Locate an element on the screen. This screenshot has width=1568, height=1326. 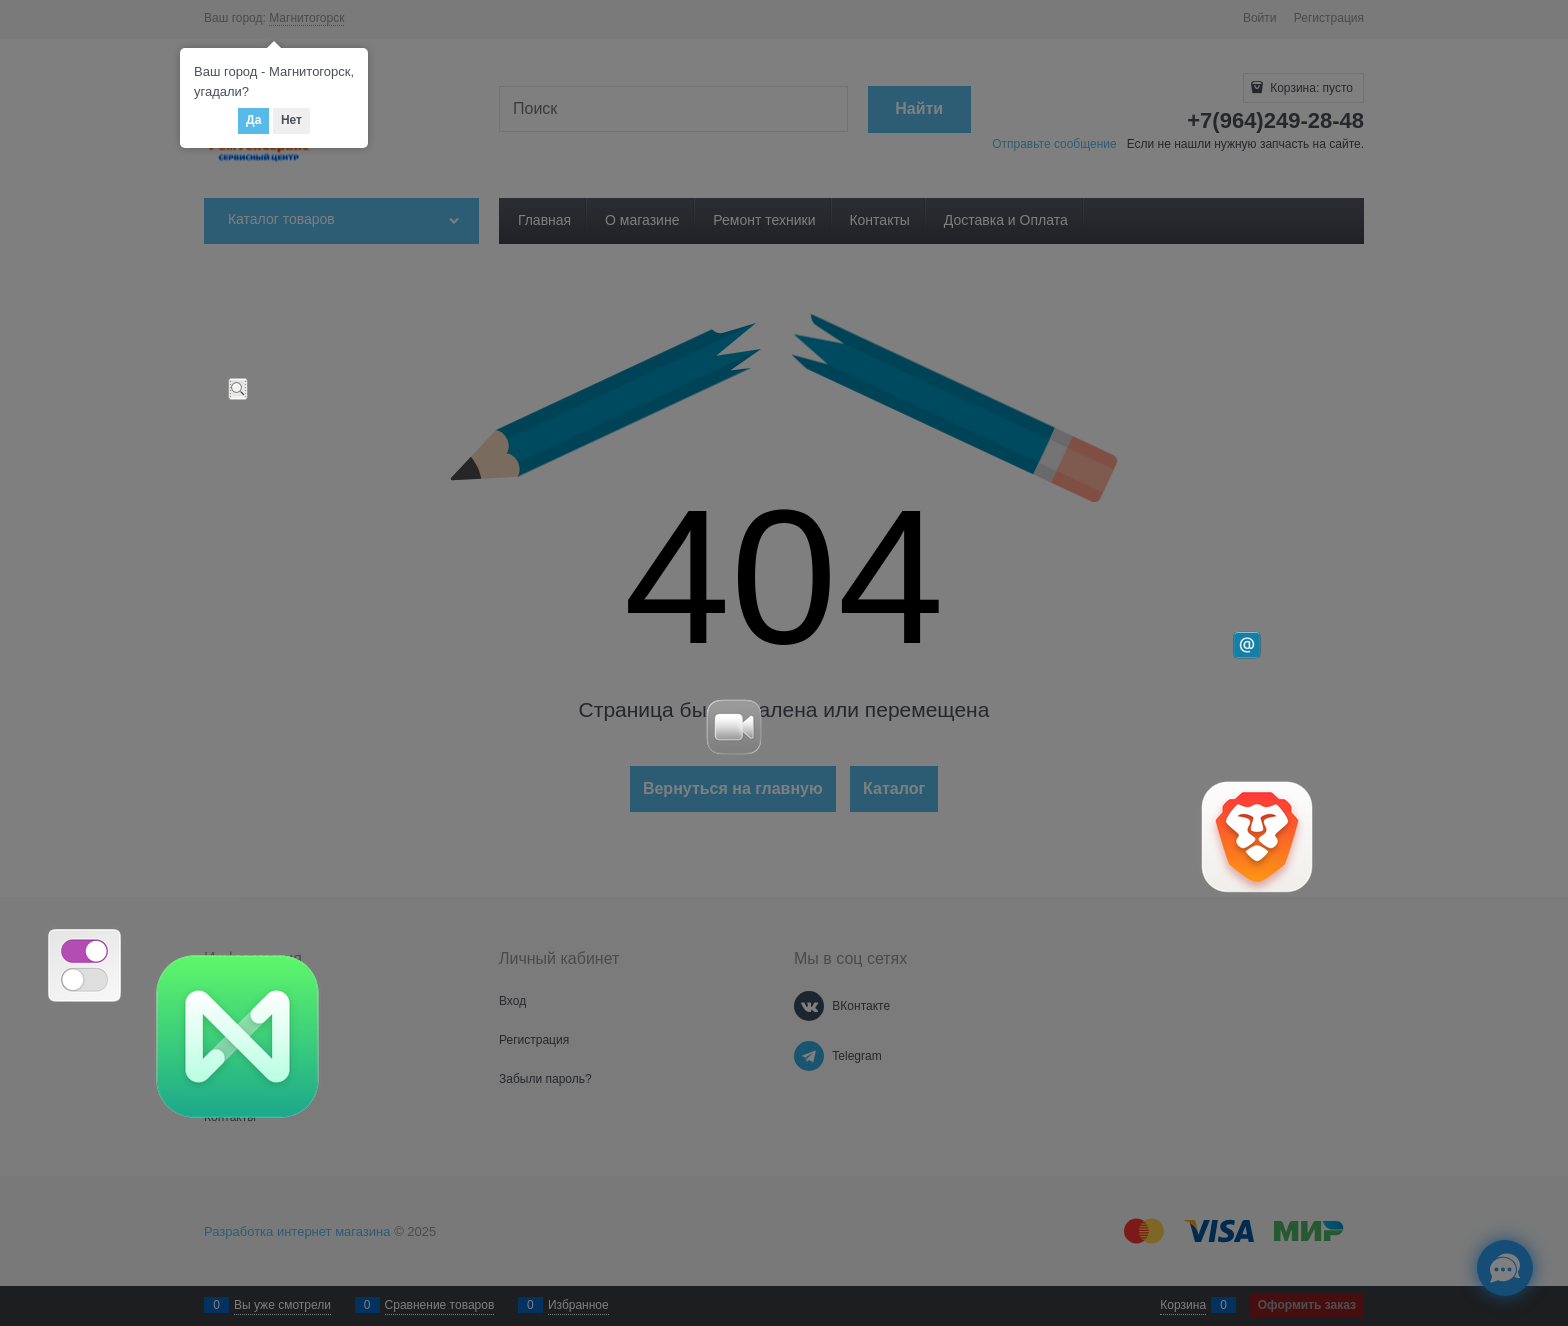
open the system logs application is located at coordinates (238, 389).